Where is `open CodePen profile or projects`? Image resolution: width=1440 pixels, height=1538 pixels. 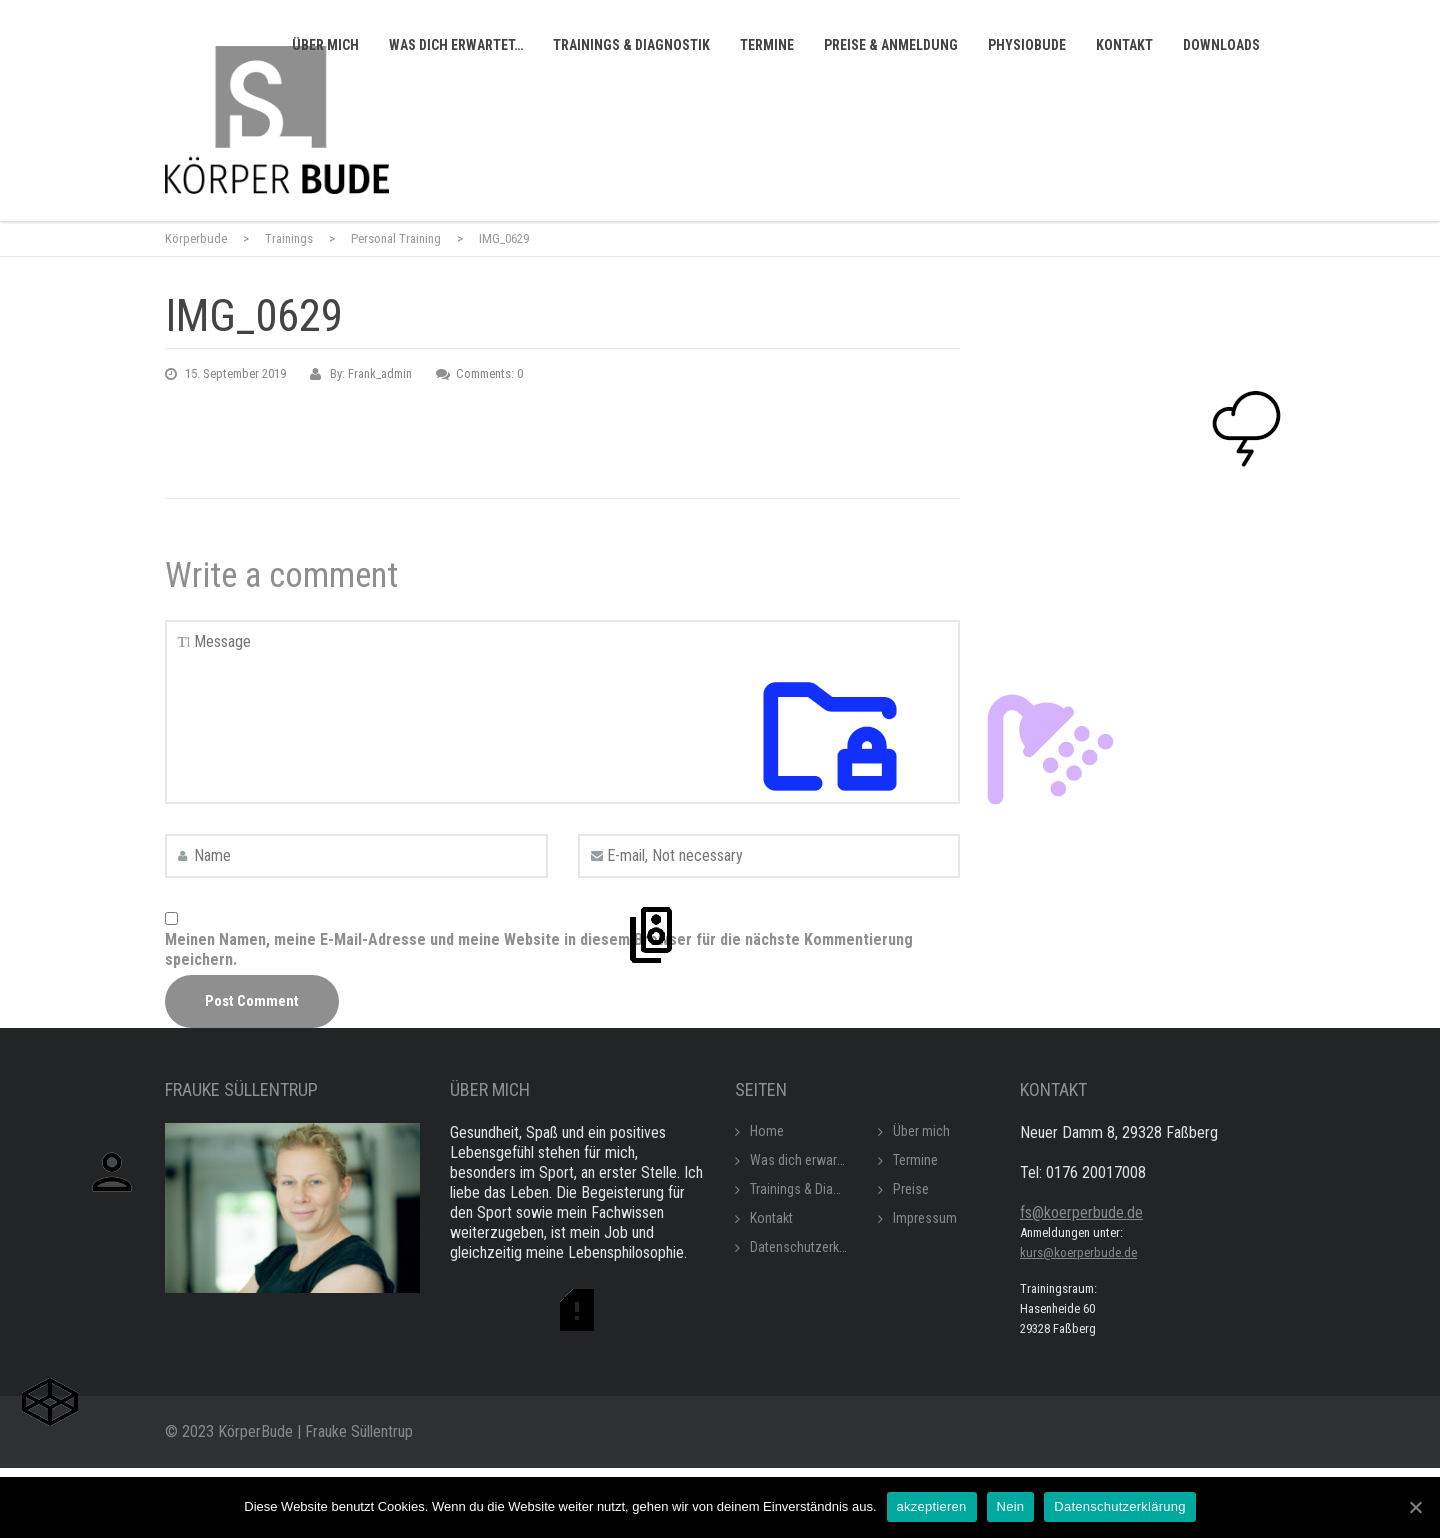
open CodePen profile or projects is located at coordinates (50, 1402).